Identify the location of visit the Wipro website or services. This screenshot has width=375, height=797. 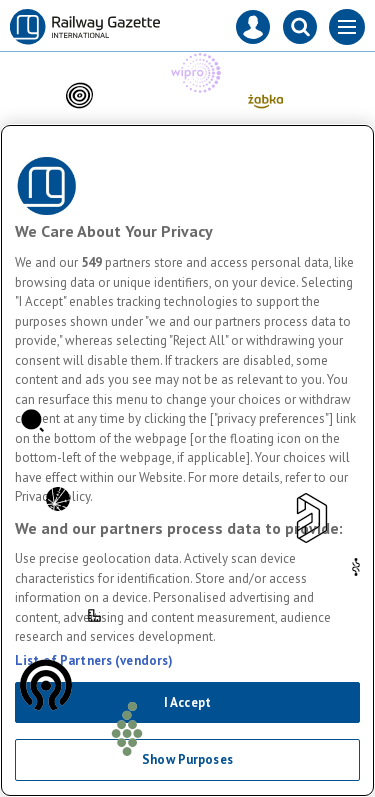
(196, 73).